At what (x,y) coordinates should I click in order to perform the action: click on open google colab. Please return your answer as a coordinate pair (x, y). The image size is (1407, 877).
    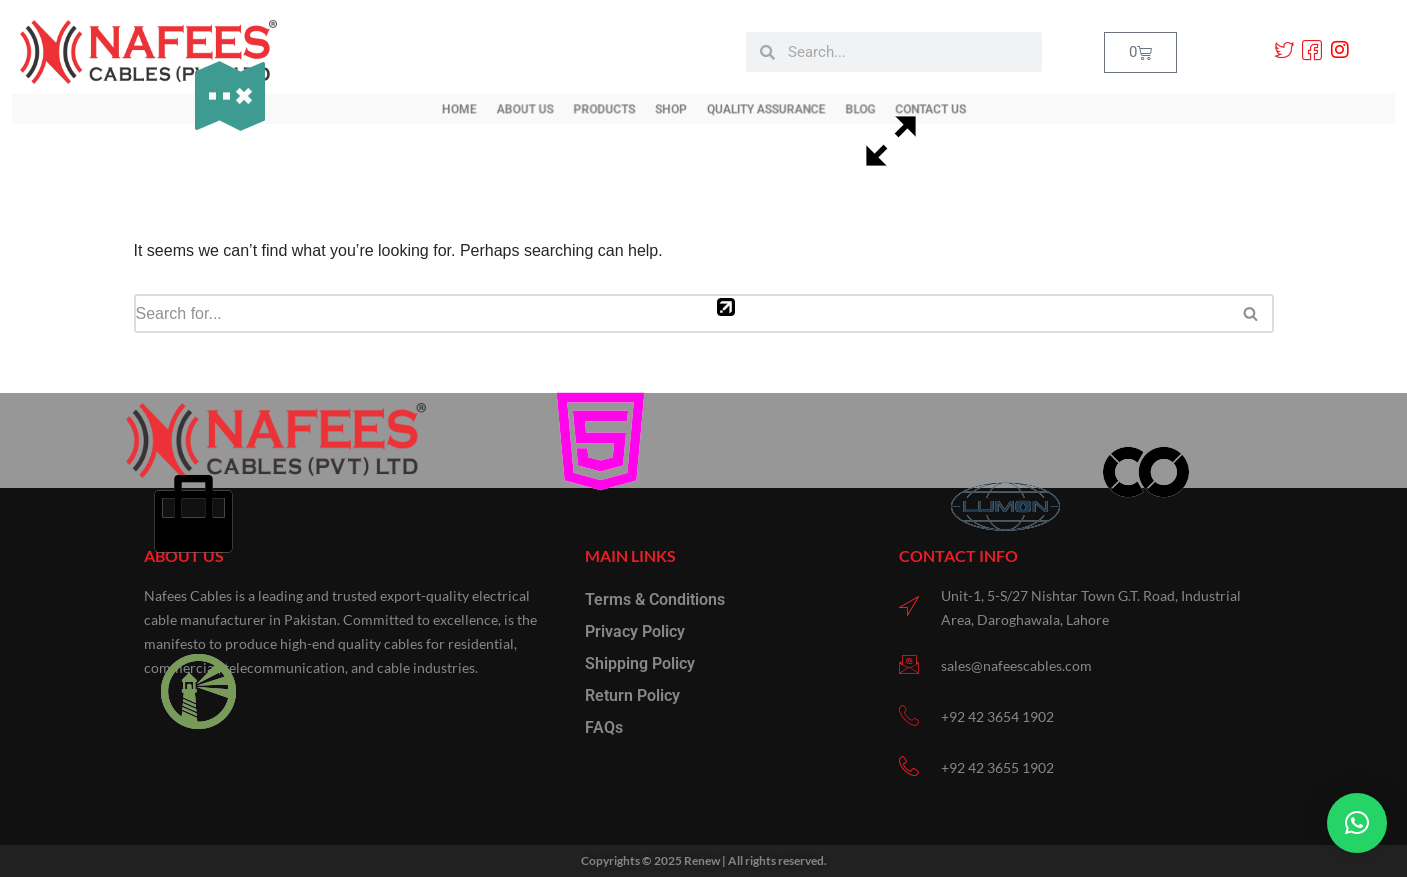
    Looking at the image, I should click on (1146, 472).